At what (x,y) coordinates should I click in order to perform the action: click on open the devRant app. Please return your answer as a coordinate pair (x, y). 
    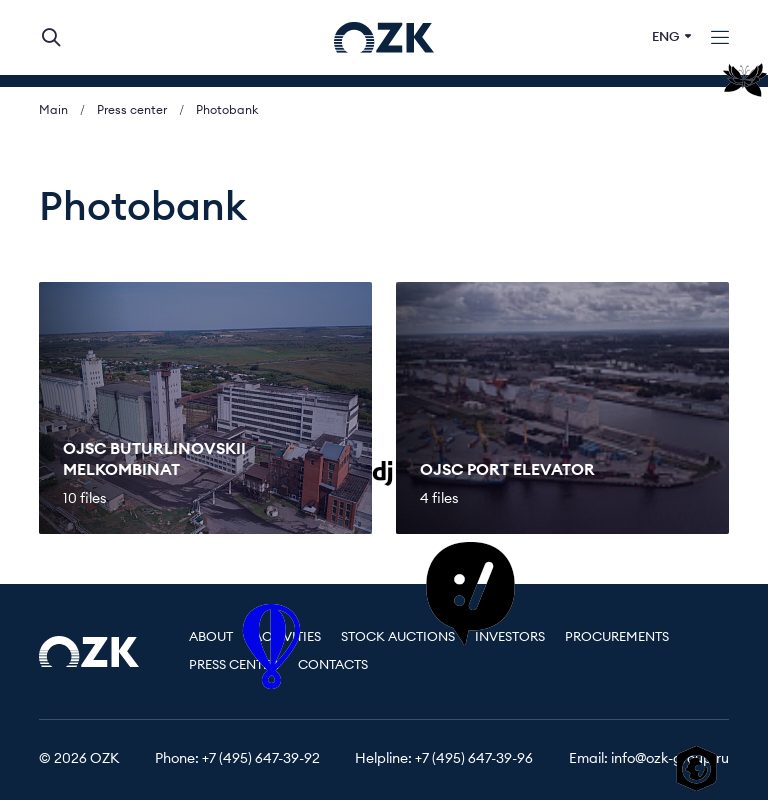
    Looking at the image, I should click on (470, 593).